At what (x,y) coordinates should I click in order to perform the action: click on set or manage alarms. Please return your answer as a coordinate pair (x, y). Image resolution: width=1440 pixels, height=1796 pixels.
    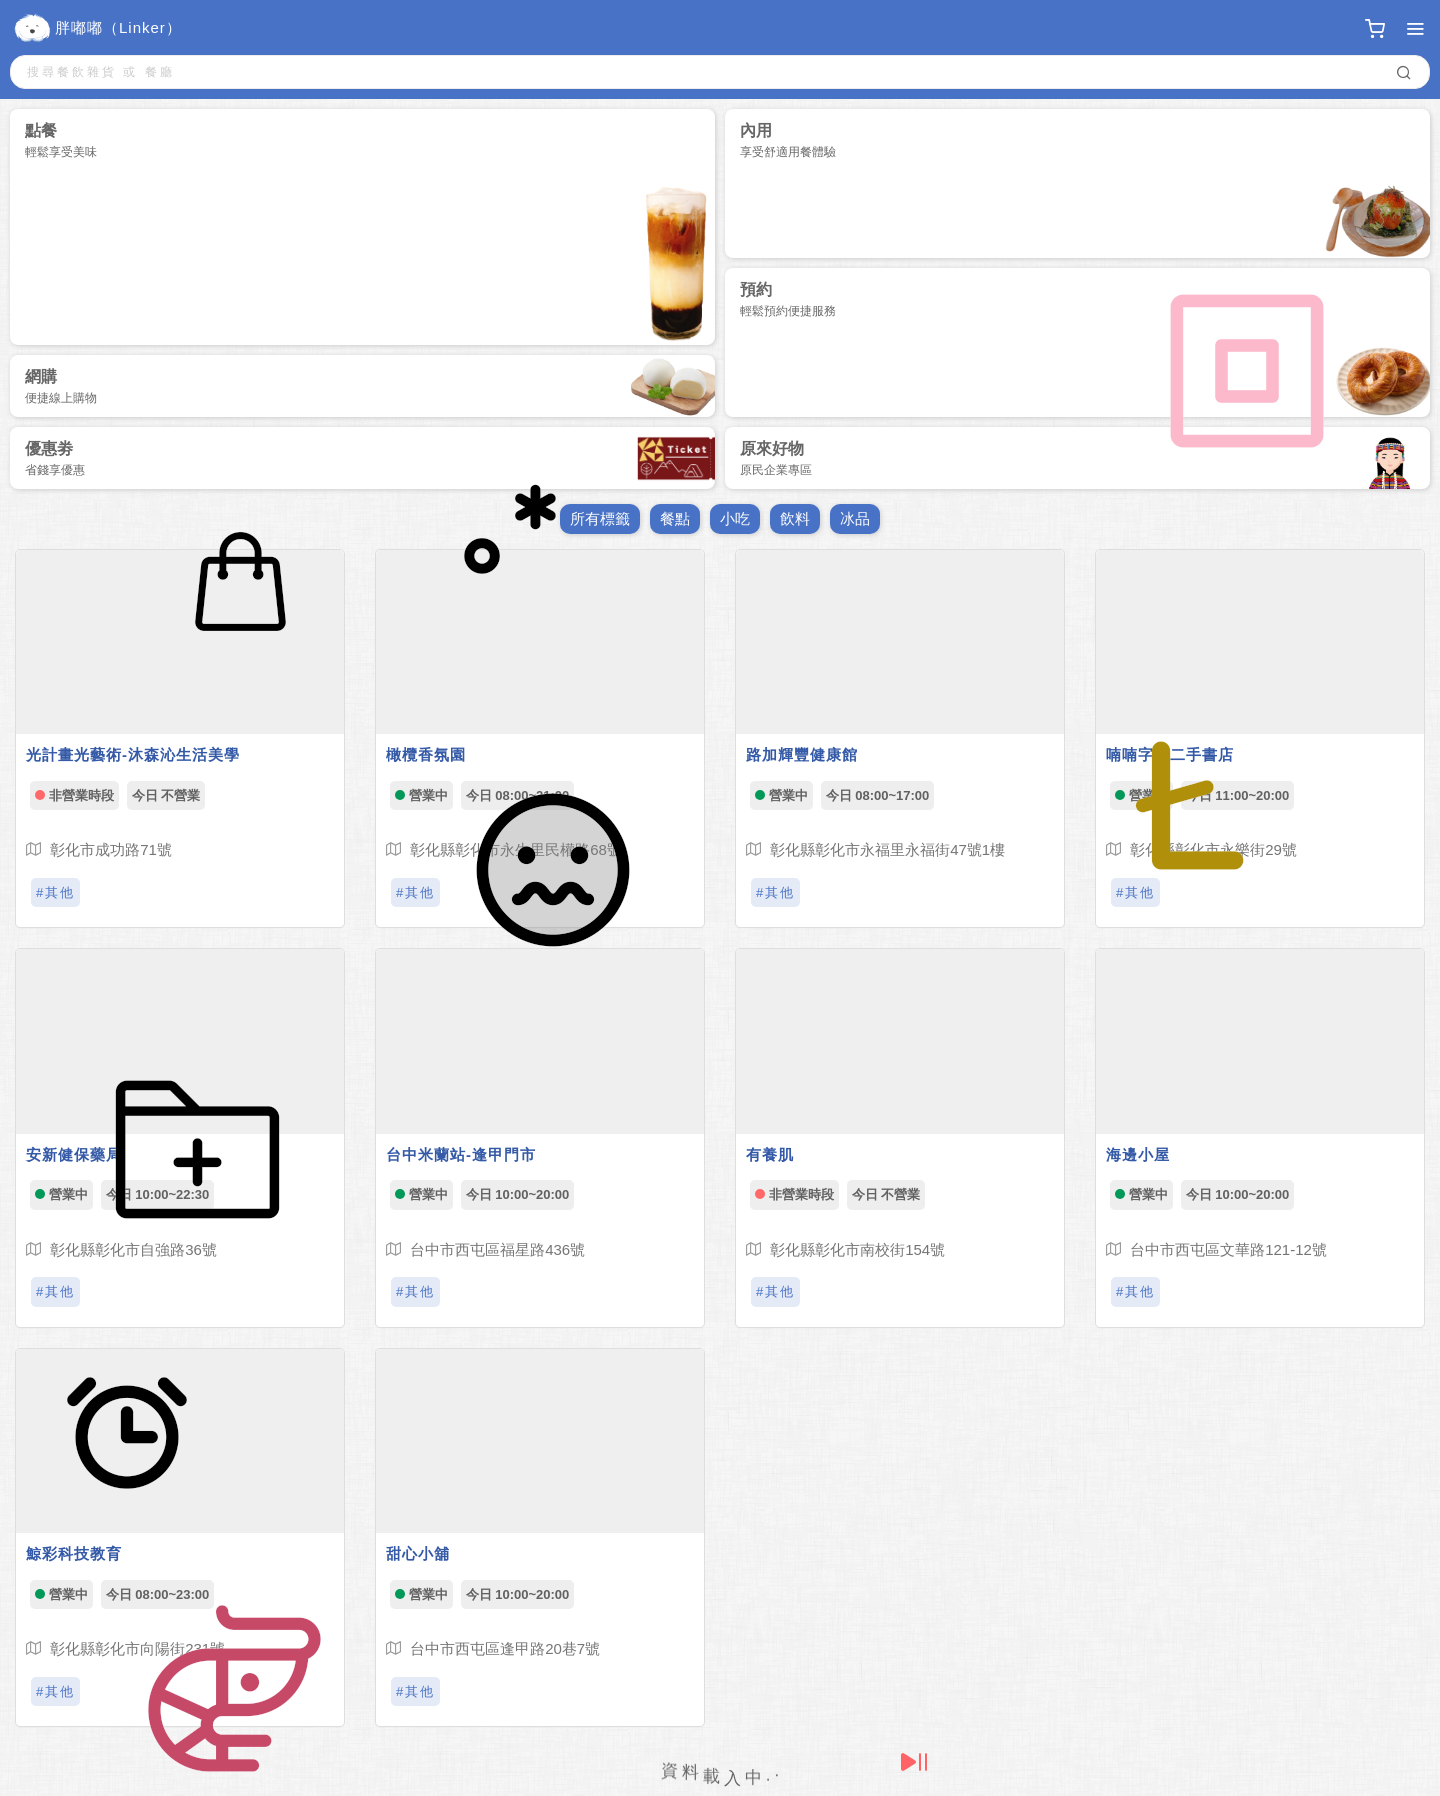
    Looking at the image, I should click on (127, 1433).